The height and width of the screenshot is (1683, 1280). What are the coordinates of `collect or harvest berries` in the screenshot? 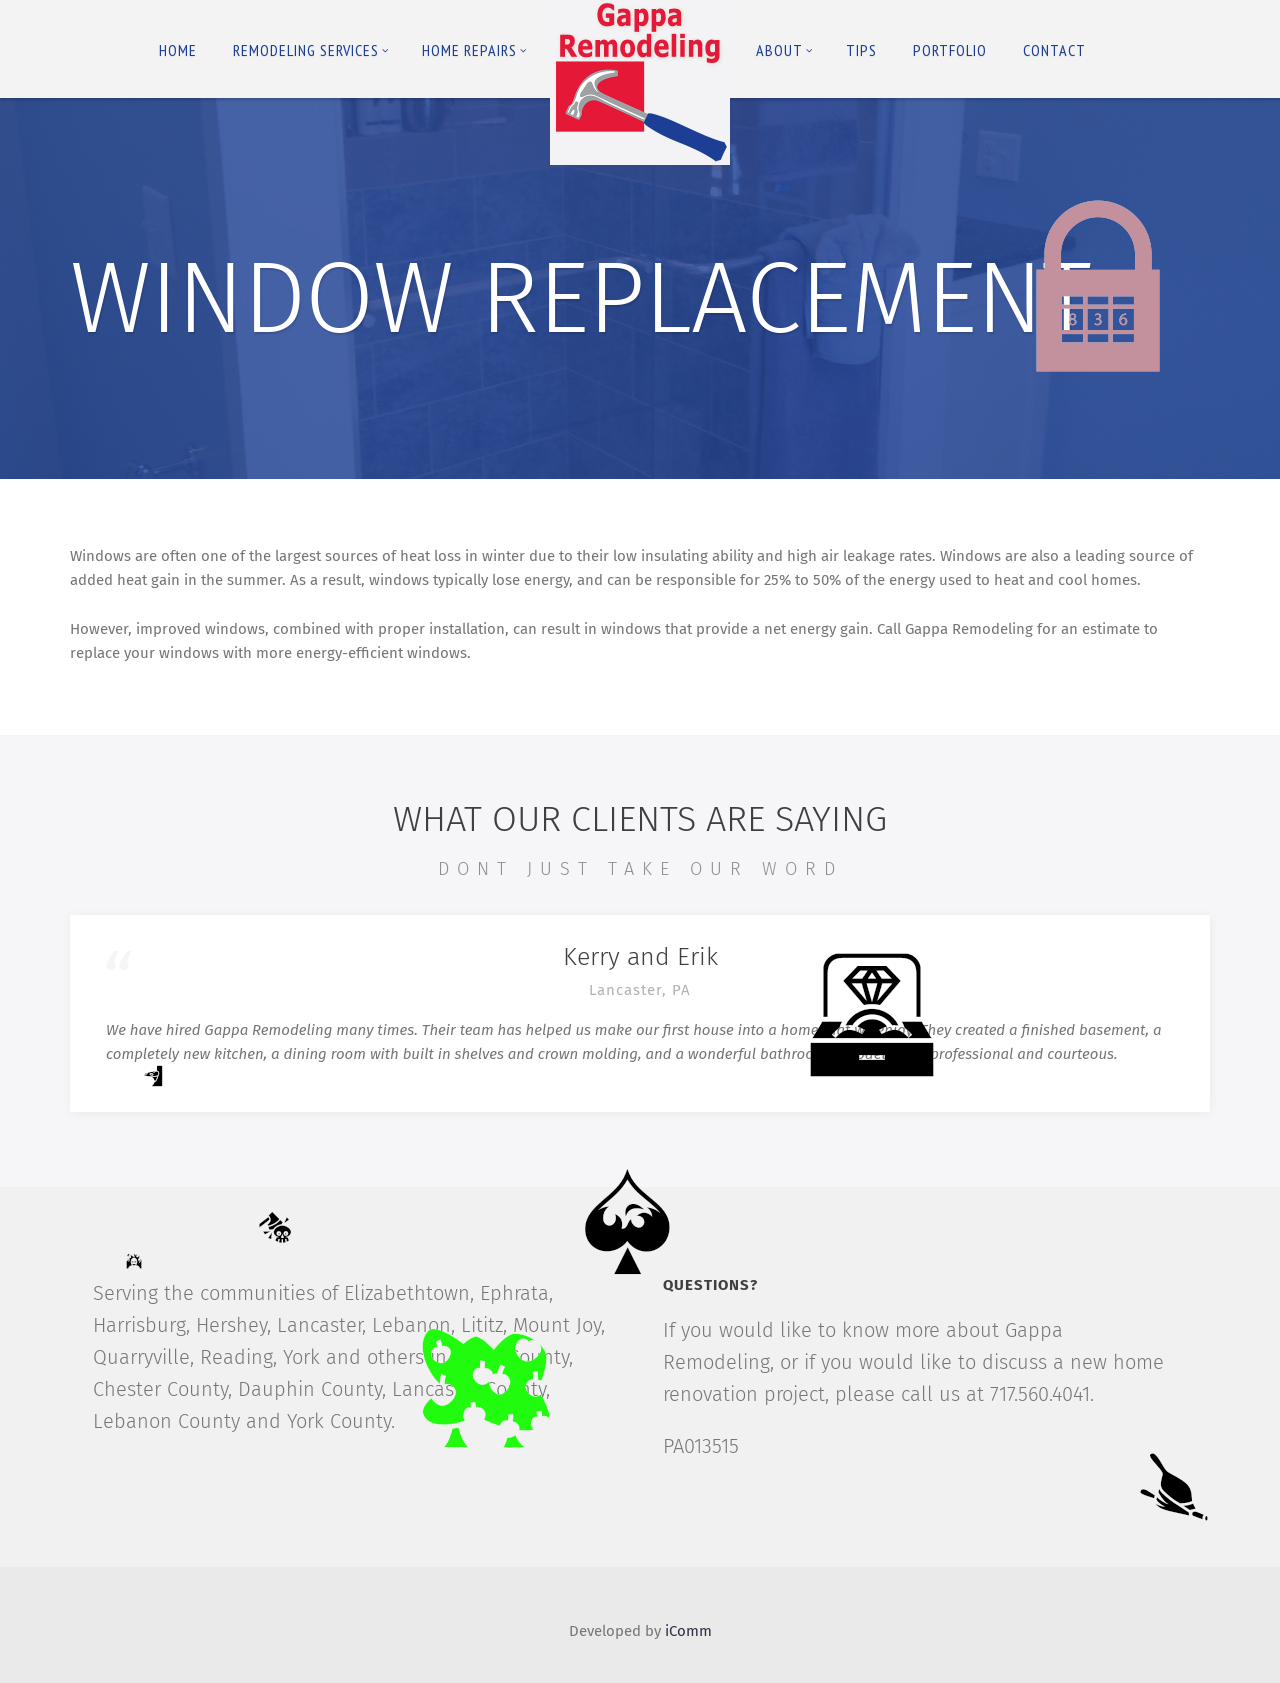 It's located at (486, 1384).